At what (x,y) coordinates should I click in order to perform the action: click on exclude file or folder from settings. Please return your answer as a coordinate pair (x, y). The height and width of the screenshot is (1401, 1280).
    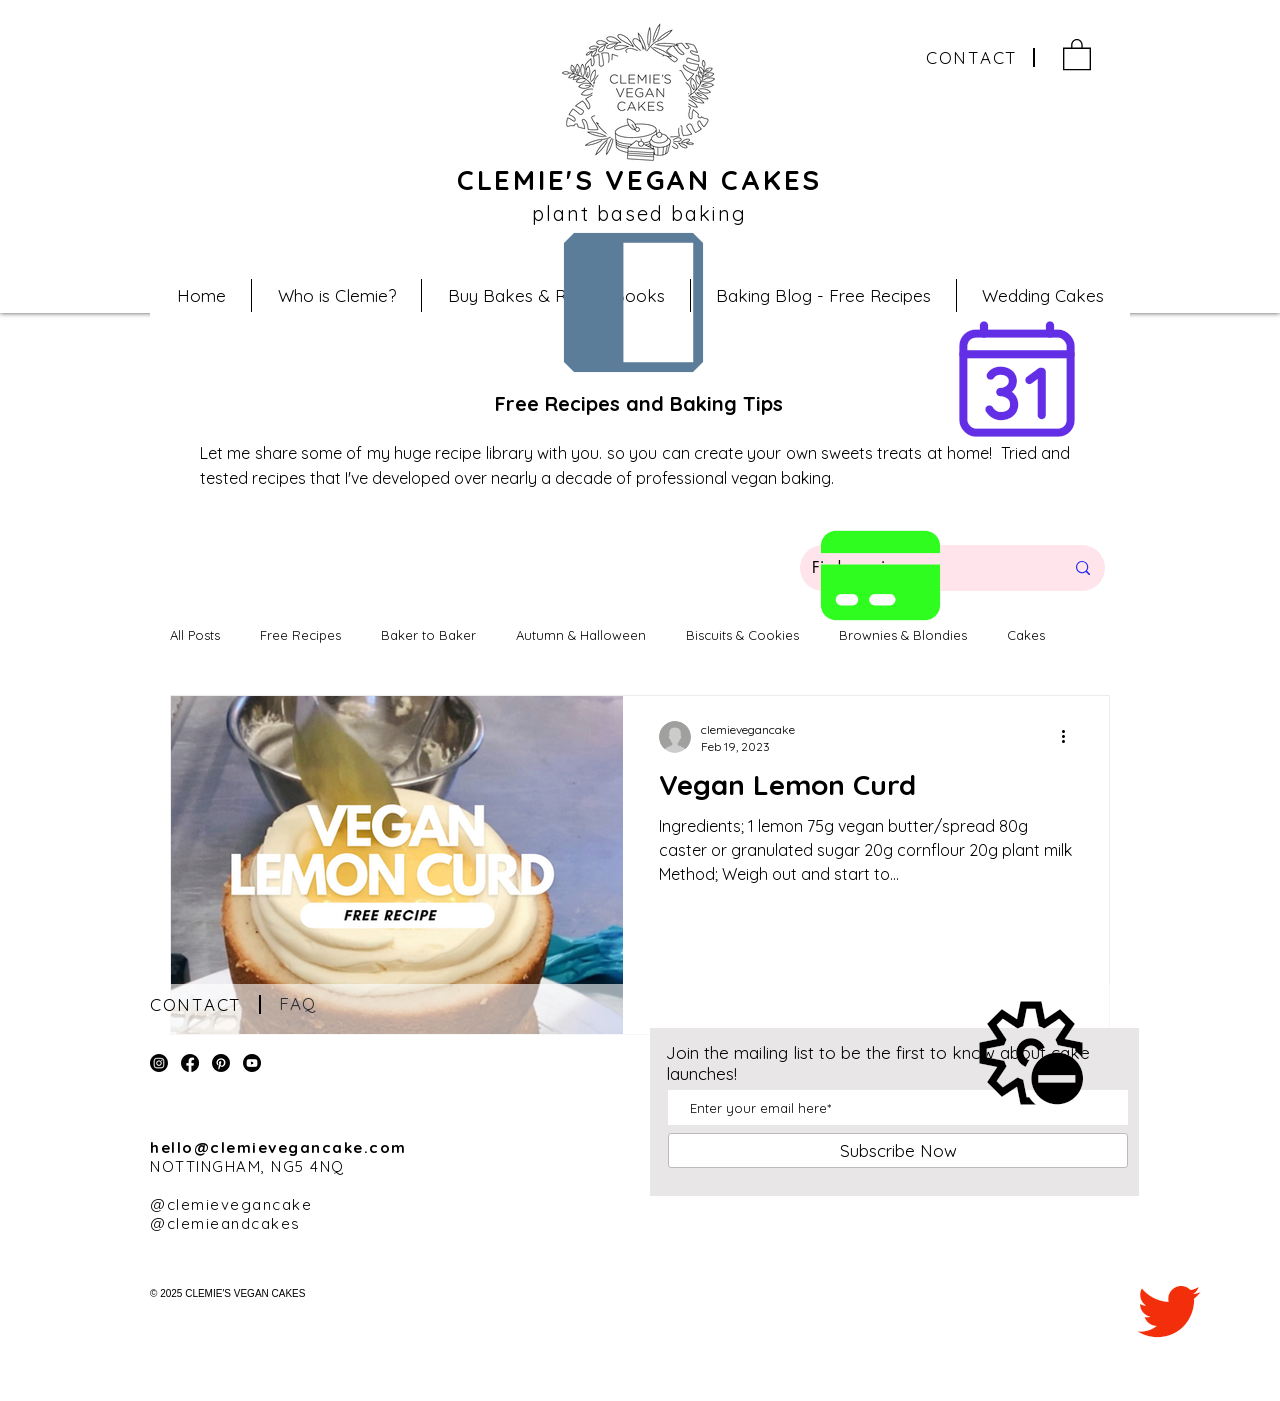
    Looking at the image, I should click on (1031, 1053).